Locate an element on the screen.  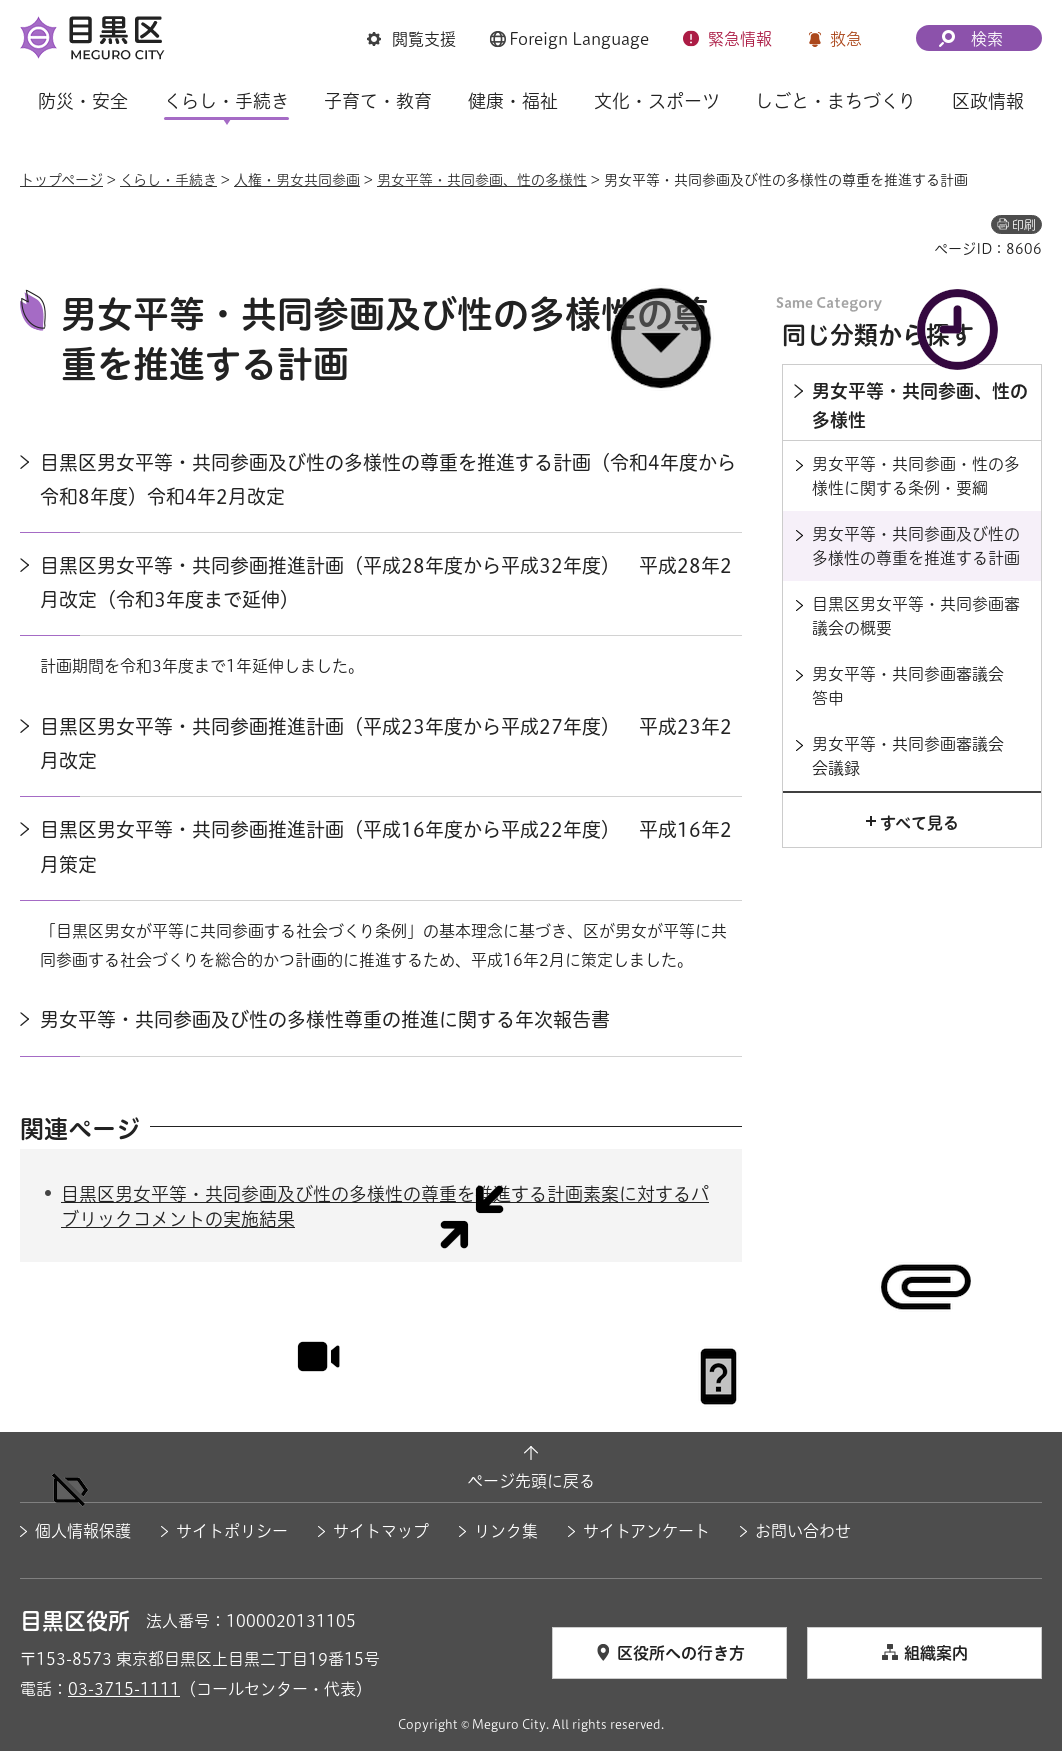
view current time is located at coordinates (957, 329).